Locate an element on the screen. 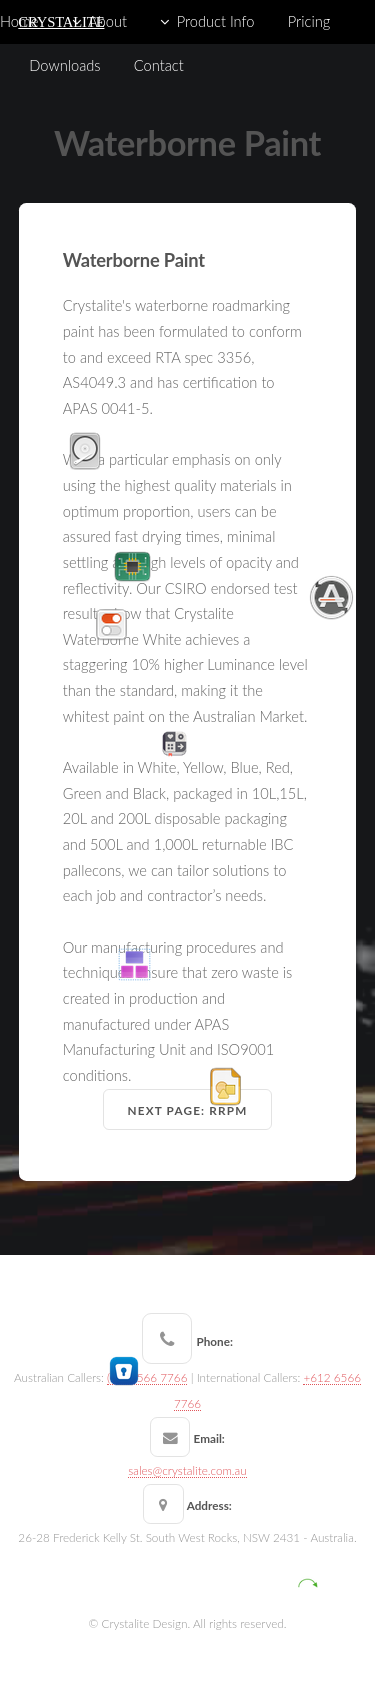  open disk utility application is located at coordinates (85, 451).